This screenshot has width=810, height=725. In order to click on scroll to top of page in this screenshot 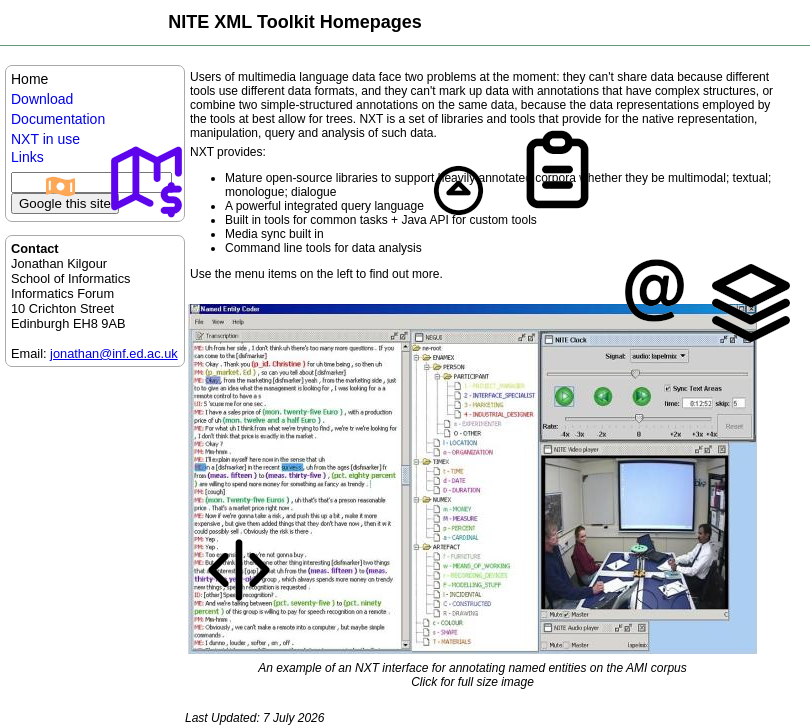, I will do `click(458, 190)`.